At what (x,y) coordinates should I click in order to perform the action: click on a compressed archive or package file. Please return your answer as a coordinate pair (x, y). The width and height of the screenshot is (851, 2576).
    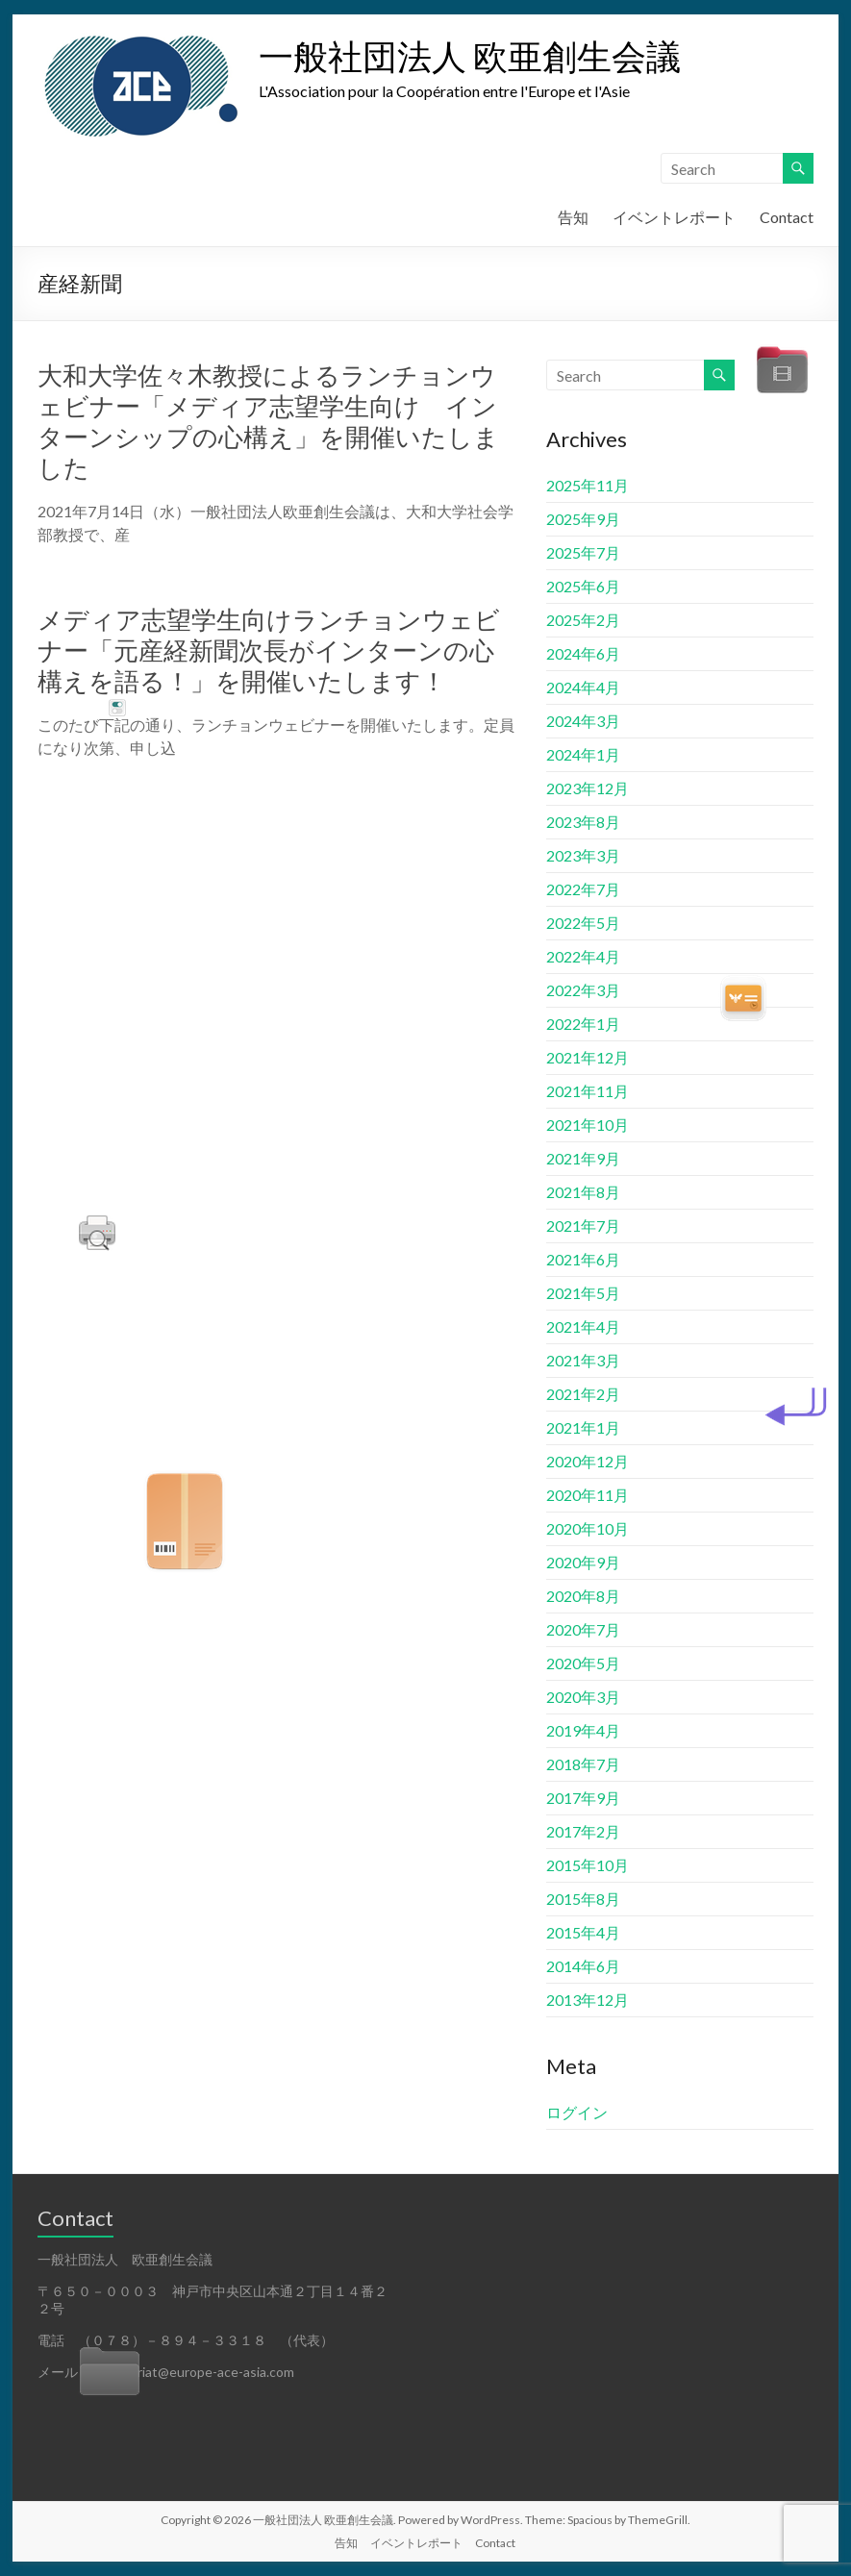
    Looking at the image, I should click on (185, 1521).